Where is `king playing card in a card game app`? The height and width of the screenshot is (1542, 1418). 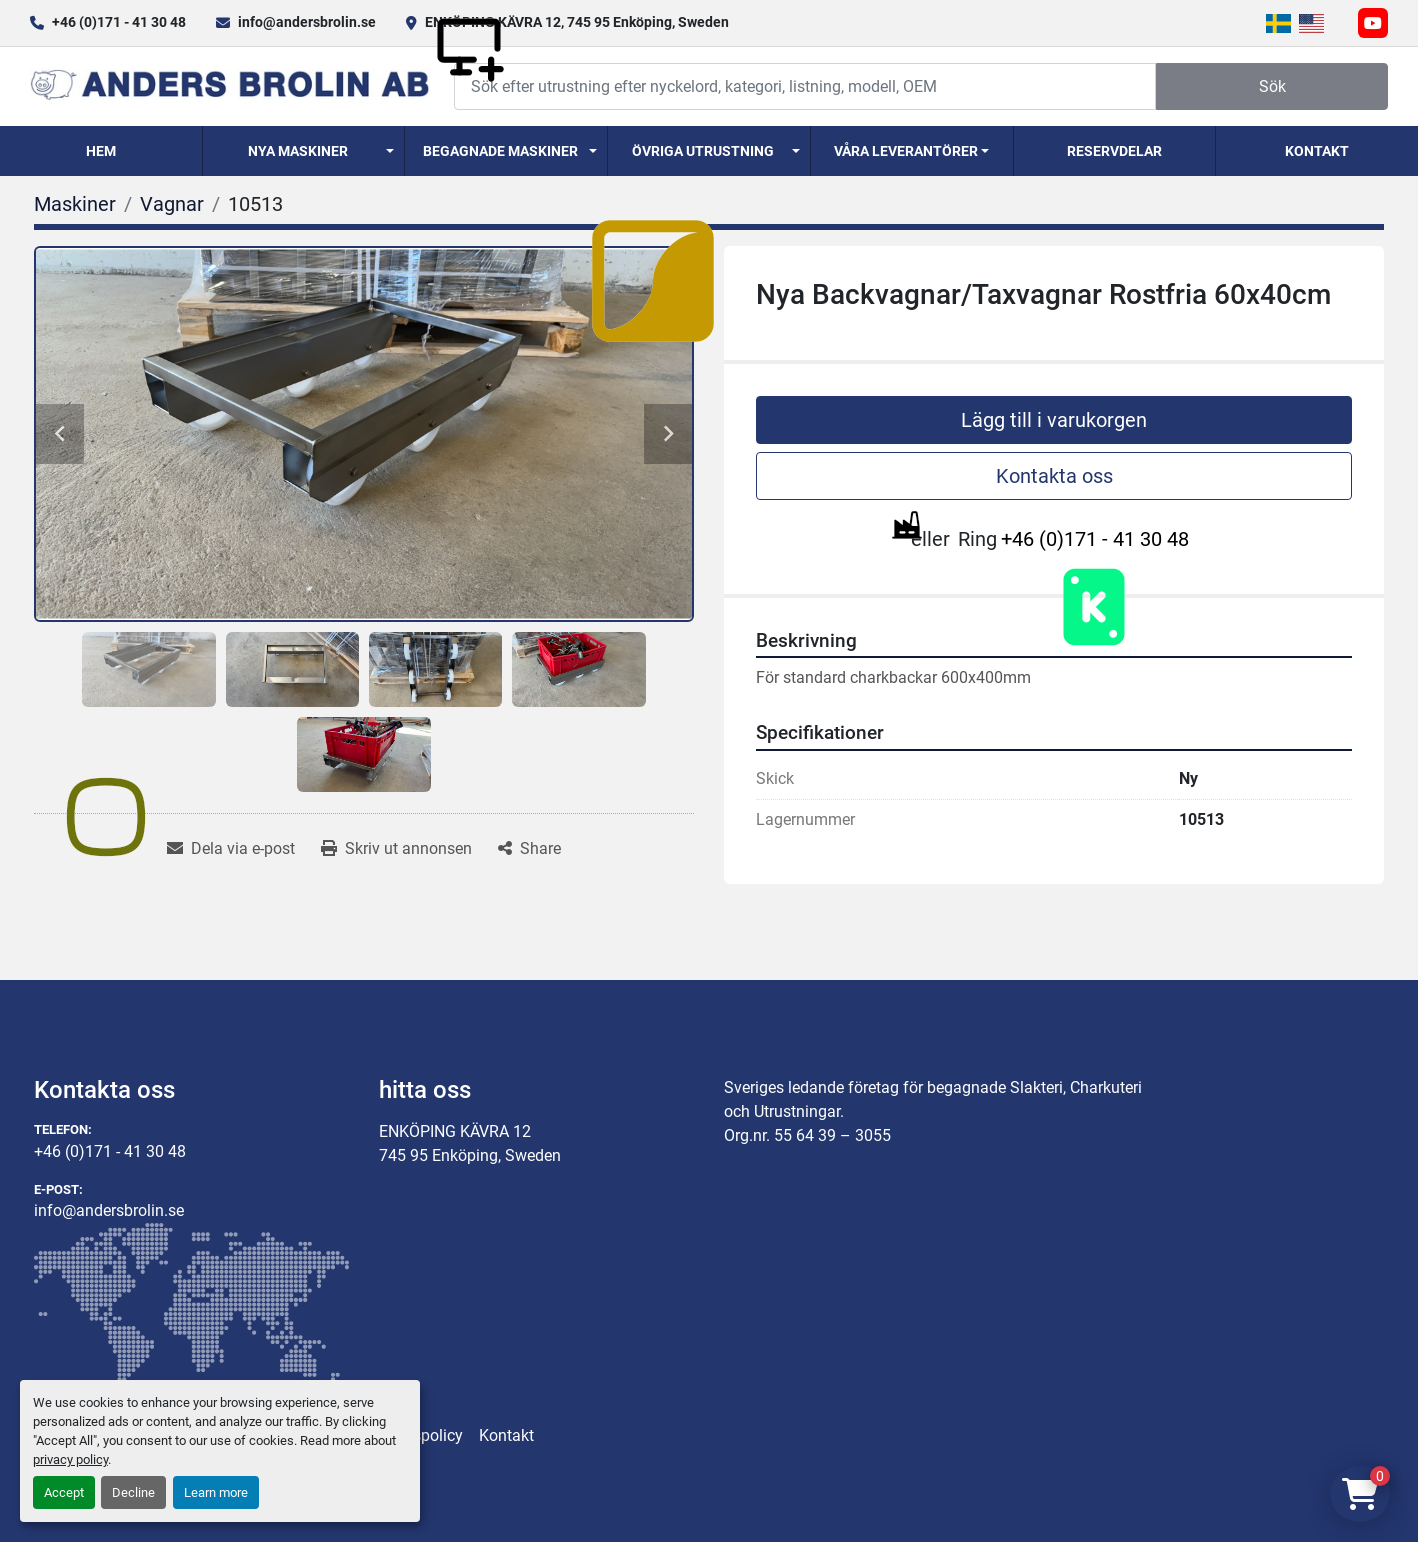 king playing card in a card game app is located at coordinates (1094, 607).